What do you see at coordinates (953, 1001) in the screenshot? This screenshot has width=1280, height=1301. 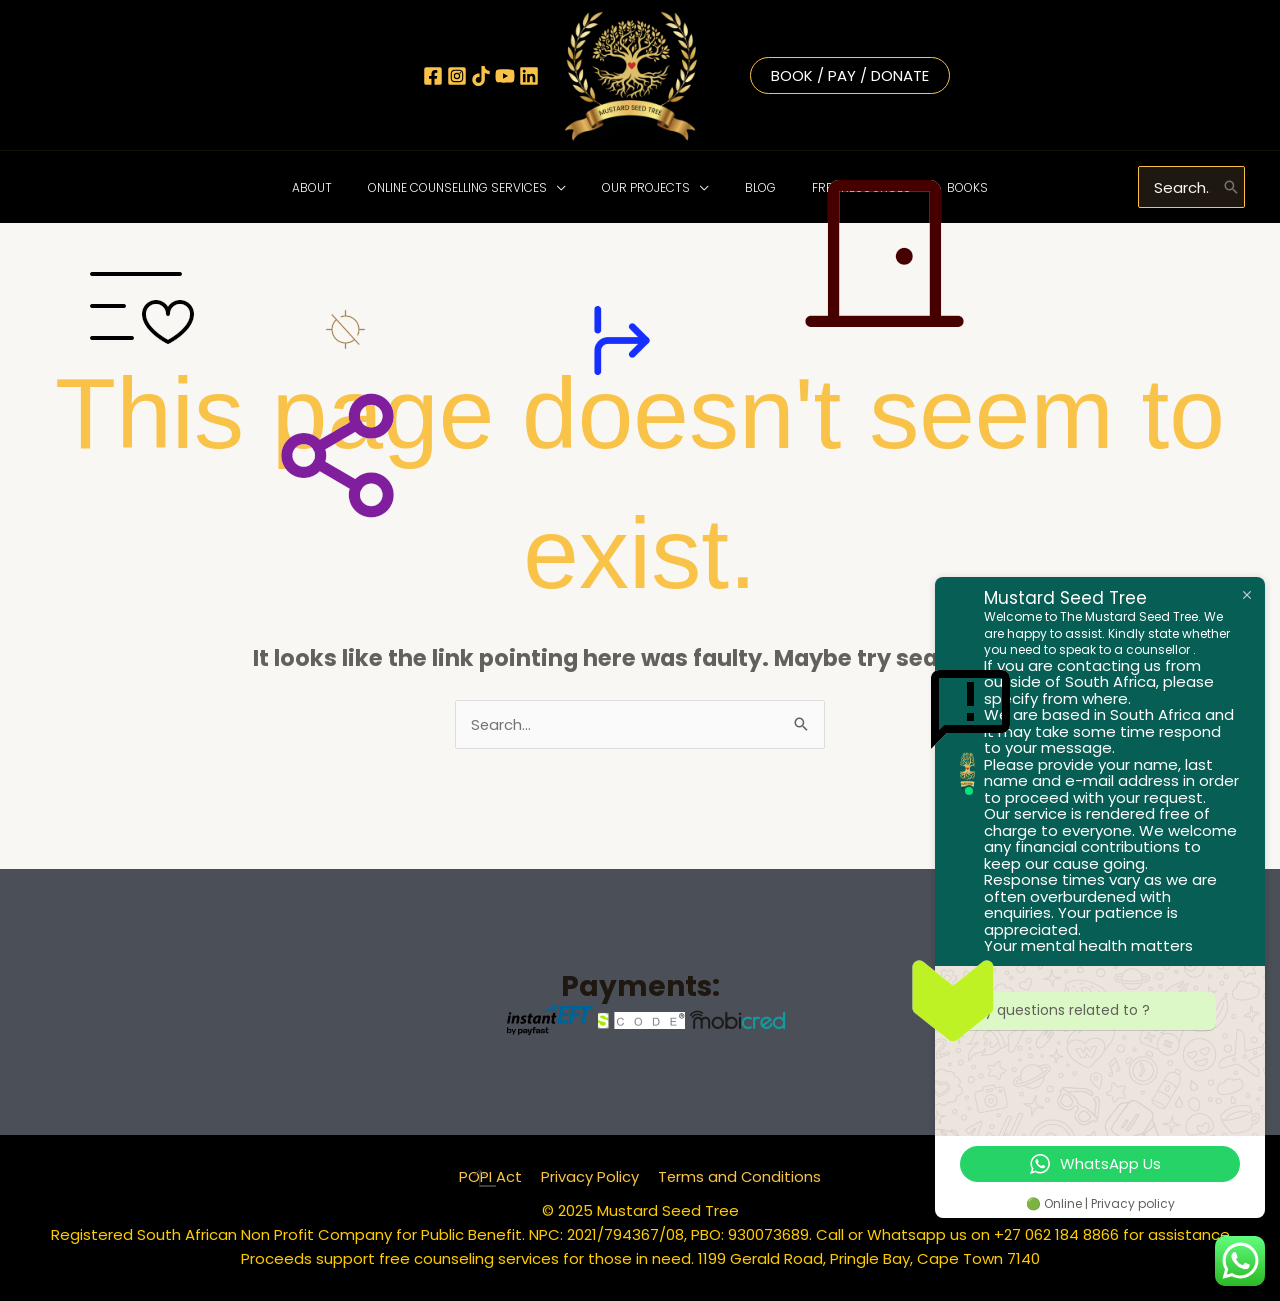 I see `expand content or show more options` at bounding box center [953, 1001].